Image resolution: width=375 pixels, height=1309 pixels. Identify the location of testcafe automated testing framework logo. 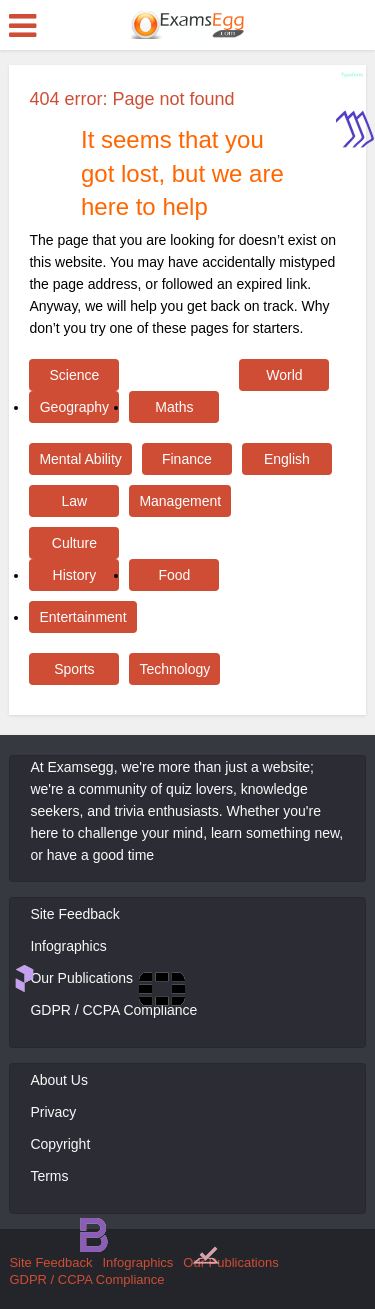
(206, 1255).